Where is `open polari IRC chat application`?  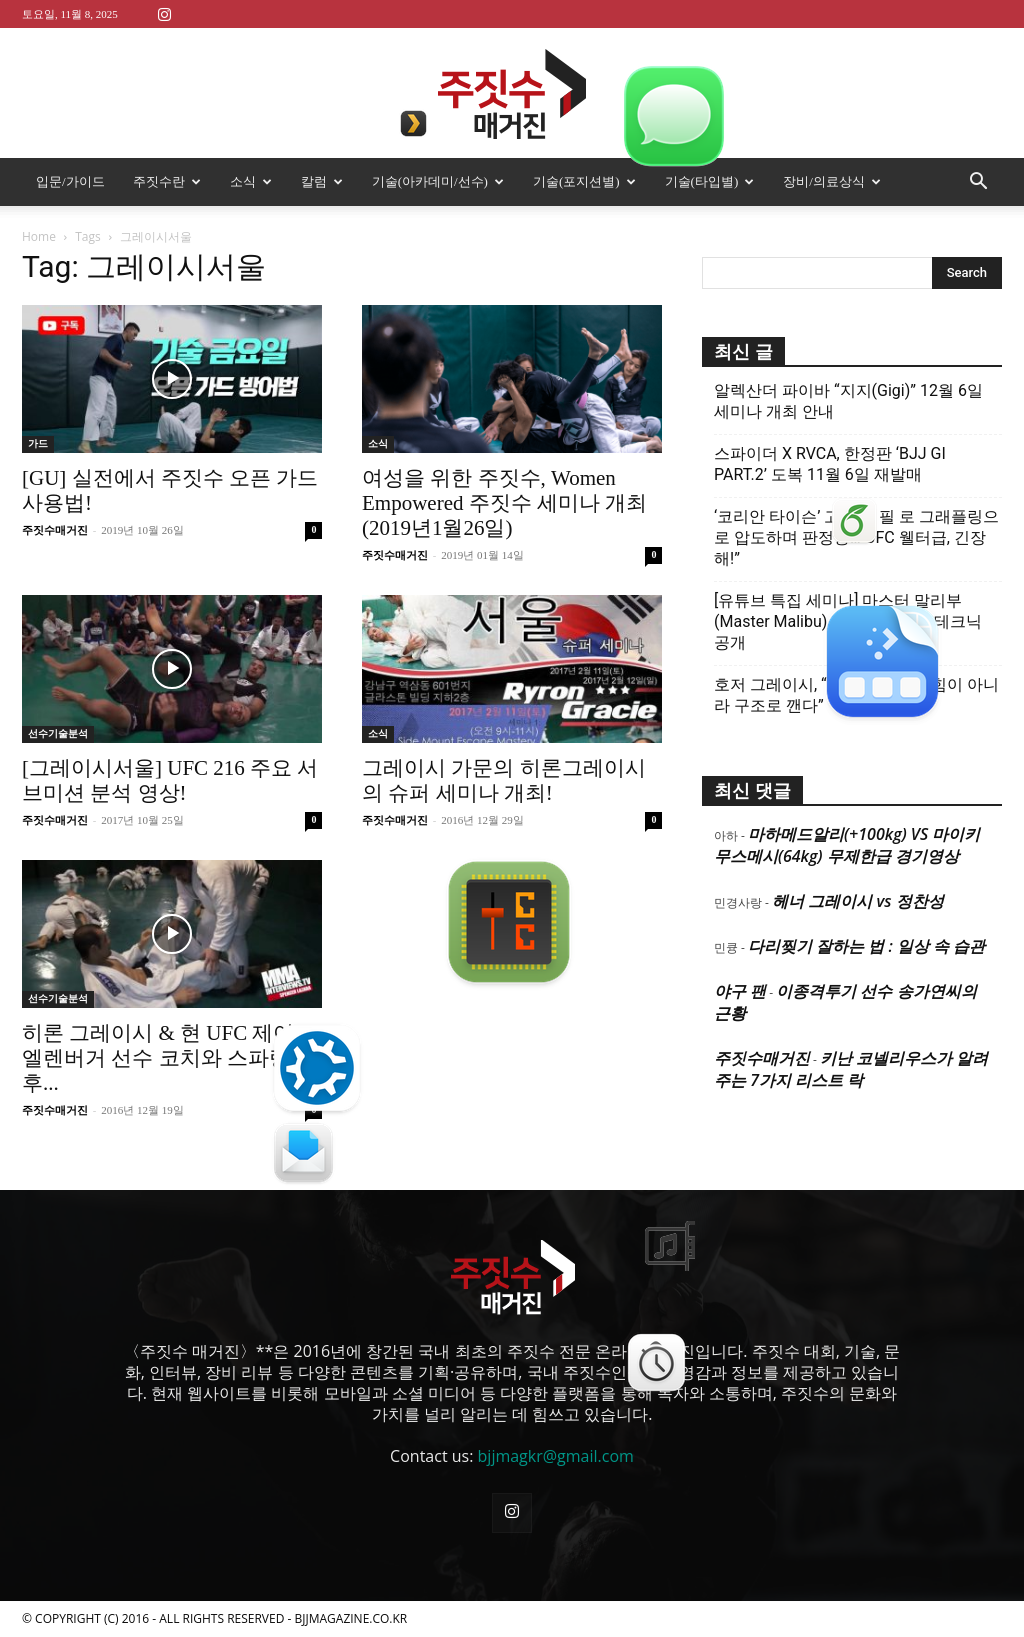 open polari IRC chat application is located at coordinates (674, 116).